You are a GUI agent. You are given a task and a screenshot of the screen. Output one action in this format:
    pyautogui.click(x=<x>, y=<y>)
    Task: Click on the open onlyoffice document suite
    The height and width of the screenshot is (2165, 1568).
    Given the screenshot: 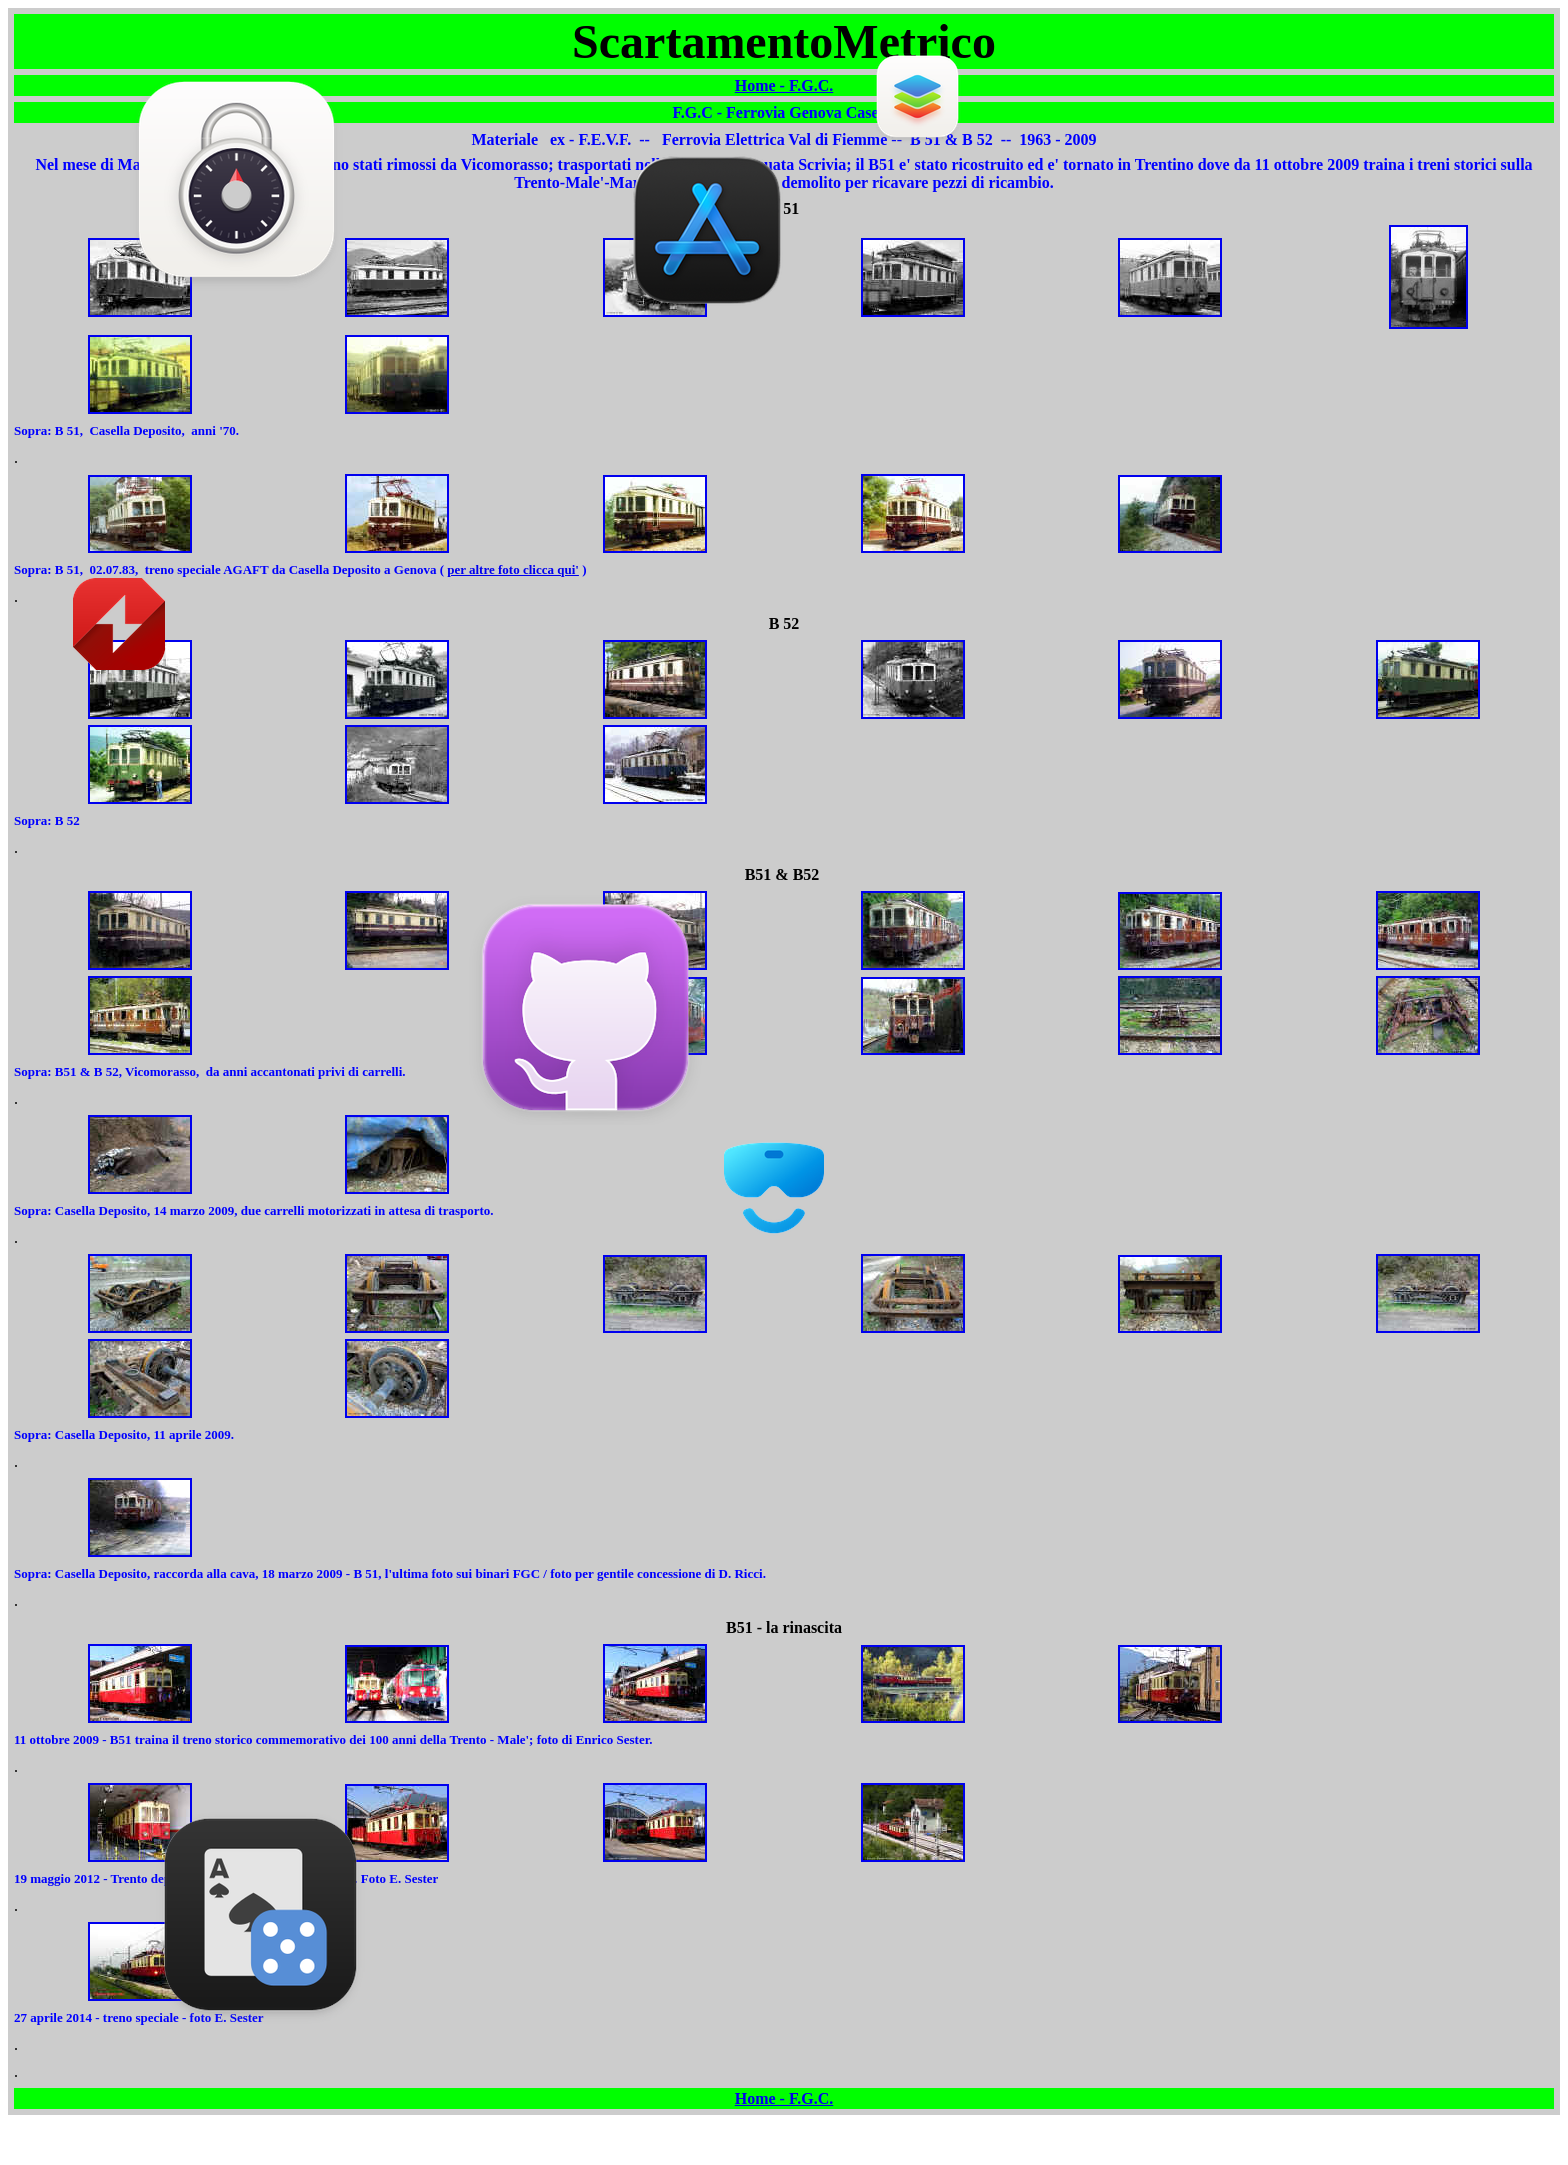 What is the action you would take?
    pyautogui.click(x=917, y=96)
    